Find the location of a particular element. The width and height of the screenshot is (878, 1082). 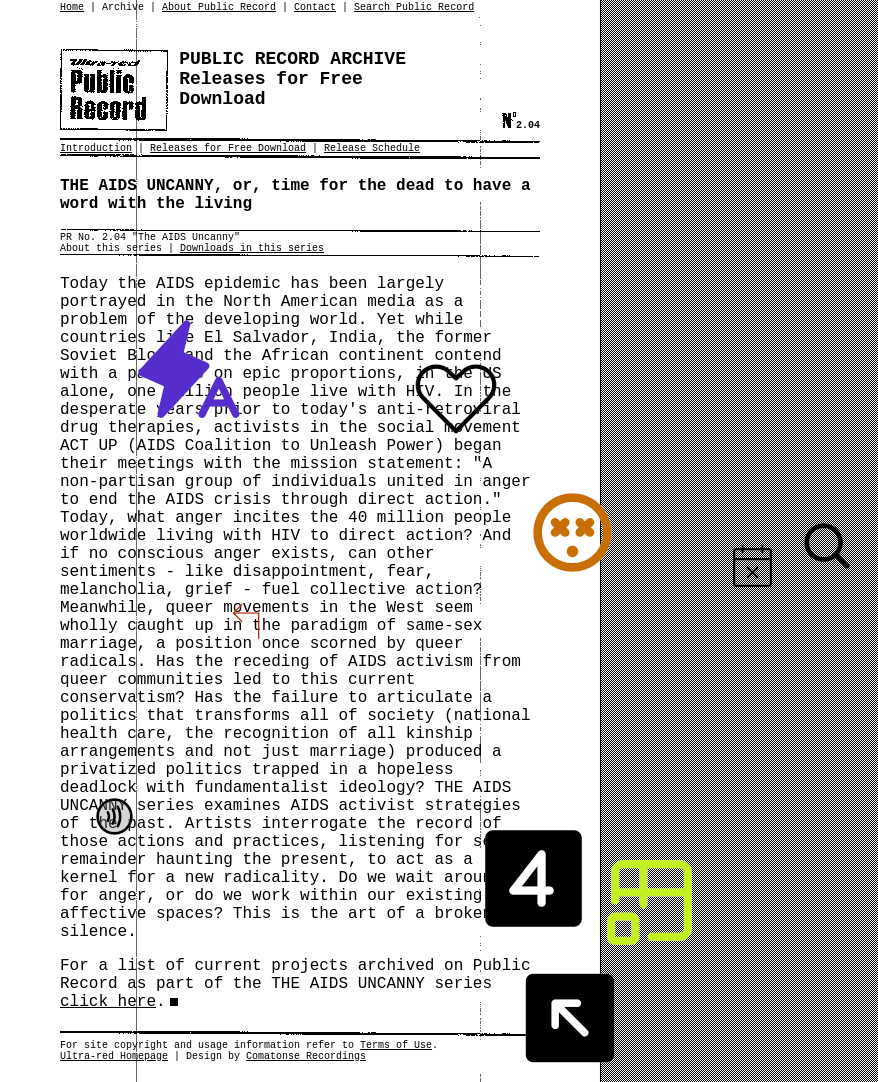

search for content or items is located at coordinates (827, 546).